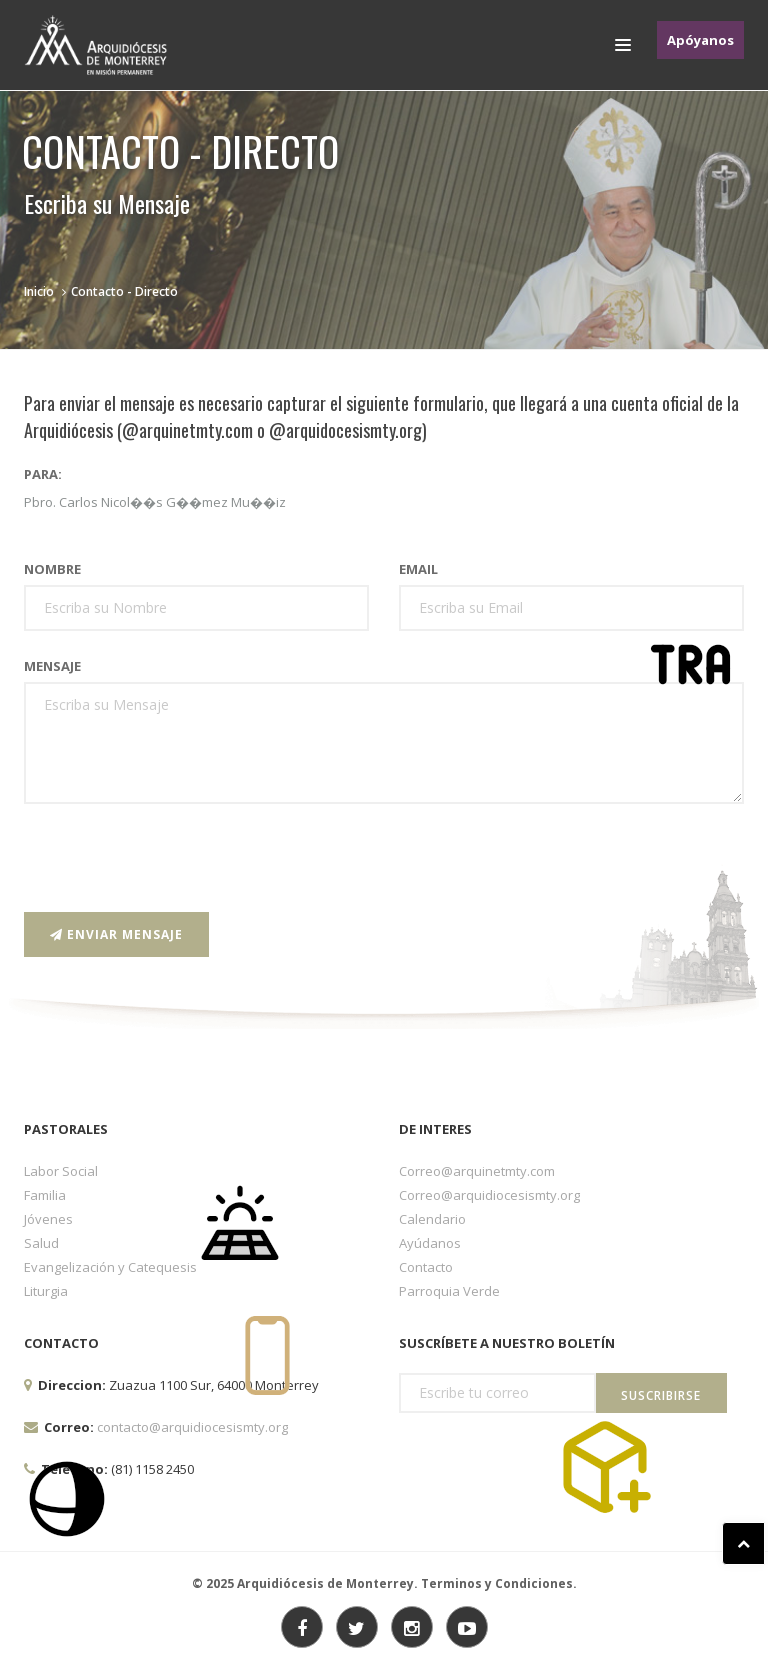  I want to click on access solar energy settings, so click(240, 1227).